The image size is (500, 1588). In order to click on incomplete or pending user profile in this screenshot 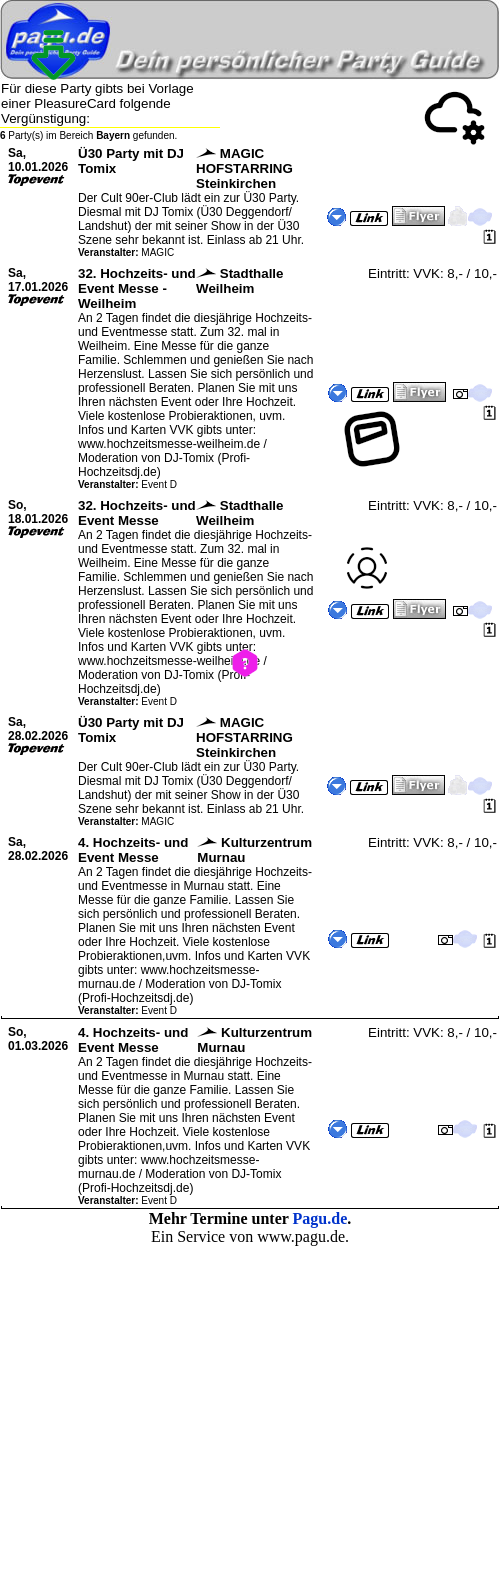, I will do `click(367, 568)`.